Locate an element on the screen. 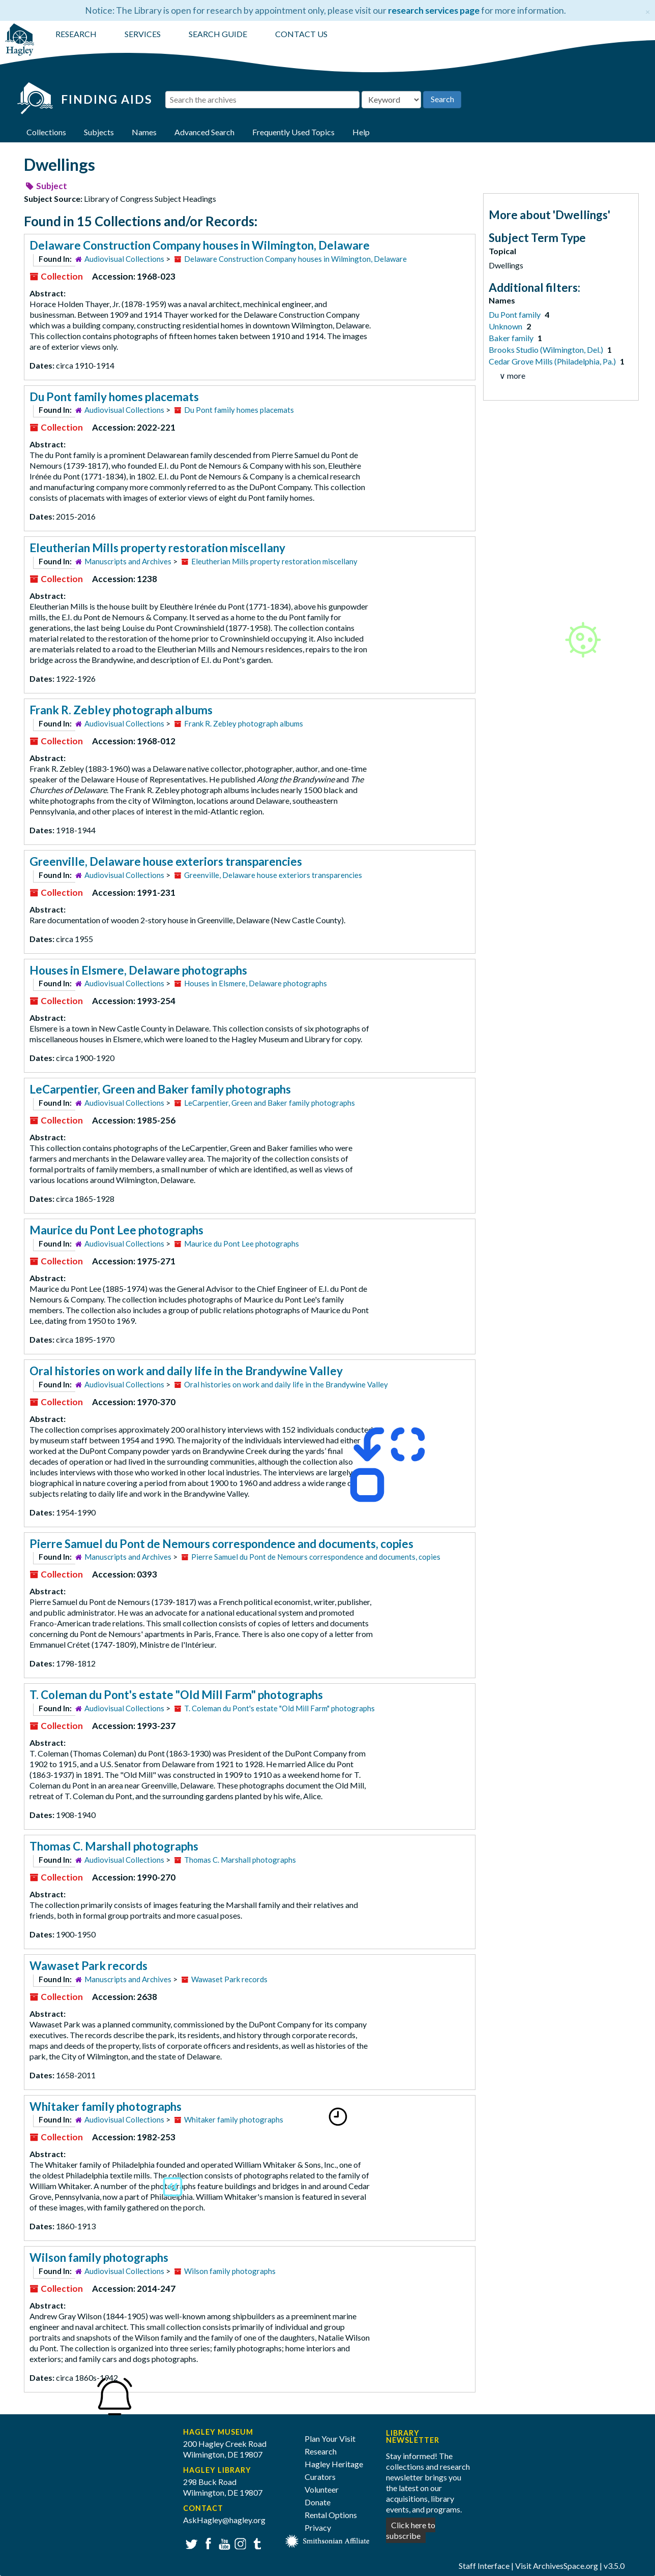 The width and height of the screenshot is (655, 2576). view current time is located at coordinates (338, 2116).